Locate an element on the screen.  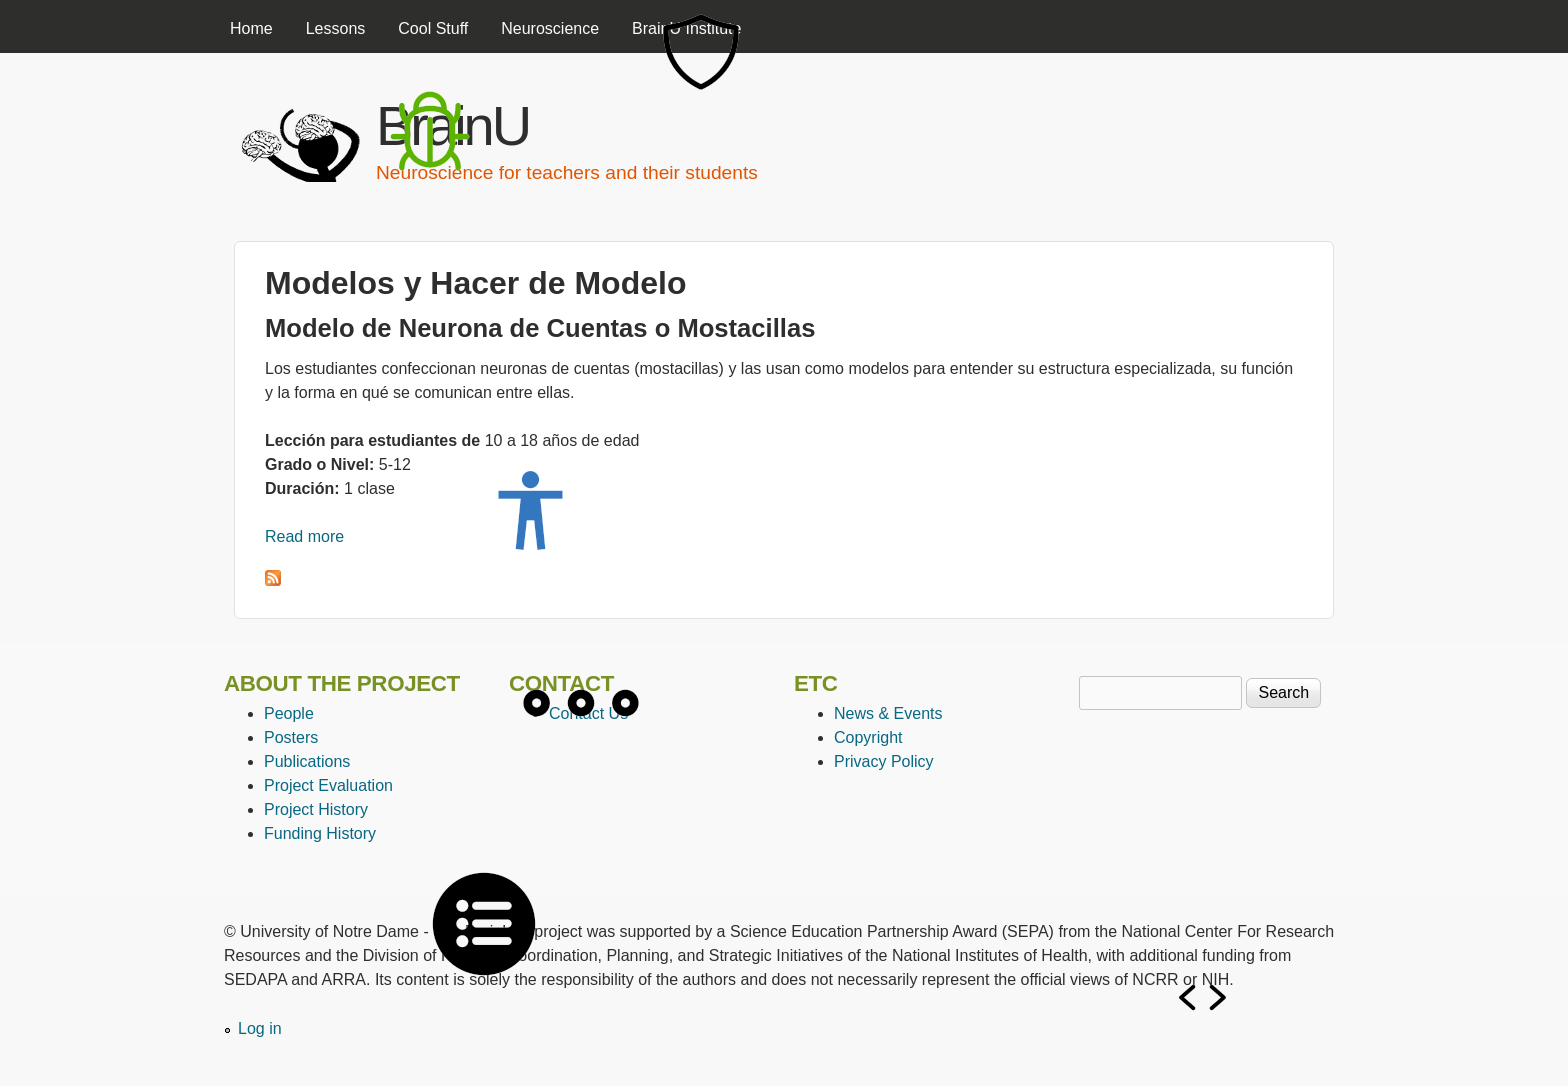
view or edit source code is located at coordinates (1202, 997).